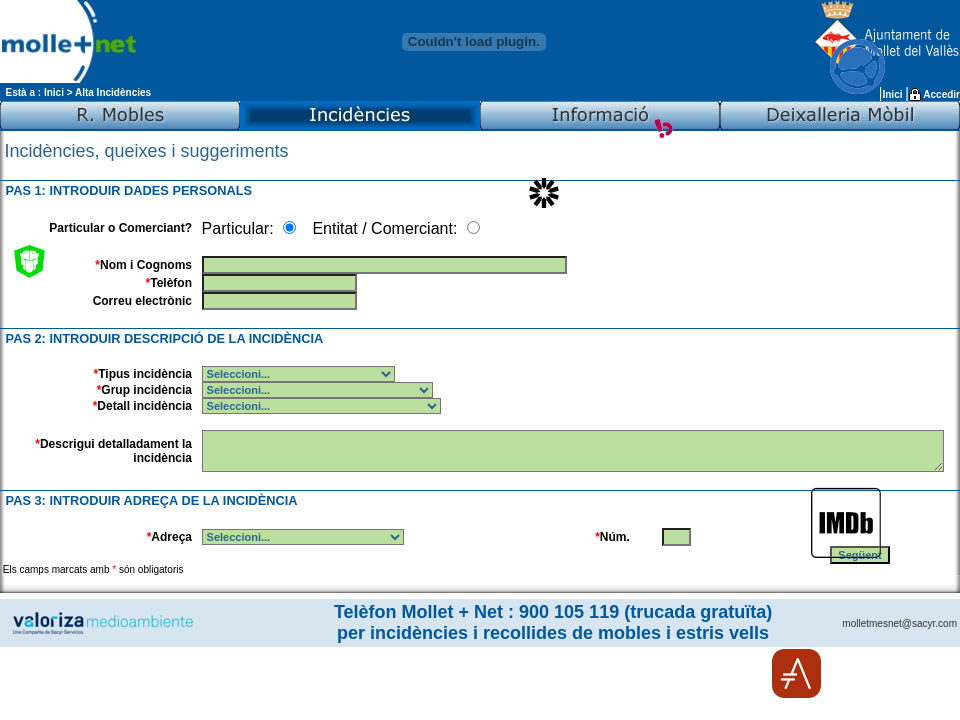 The image size is (960, 720). Describe the element at coordinates (544, 193) in the screenshot. I see `JSON Web Tokens (JWT) technology or integration` at that location.